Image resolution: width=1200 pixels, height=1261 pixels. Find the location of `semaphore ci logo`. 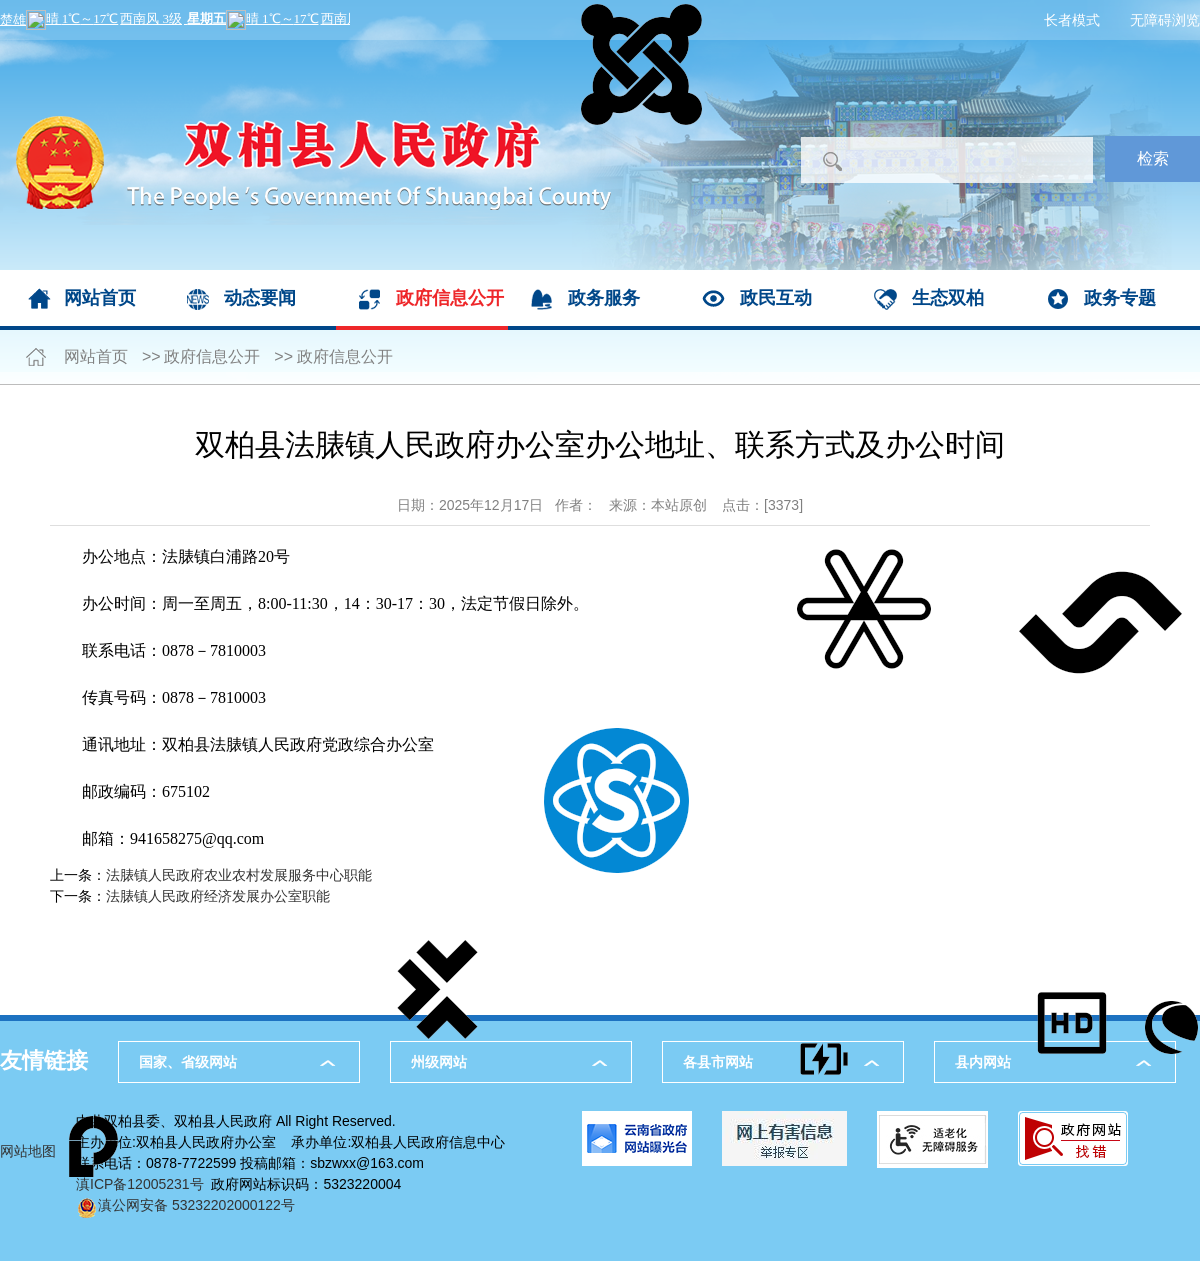

semaphore ci logo is located at coordinates (1100, 622).